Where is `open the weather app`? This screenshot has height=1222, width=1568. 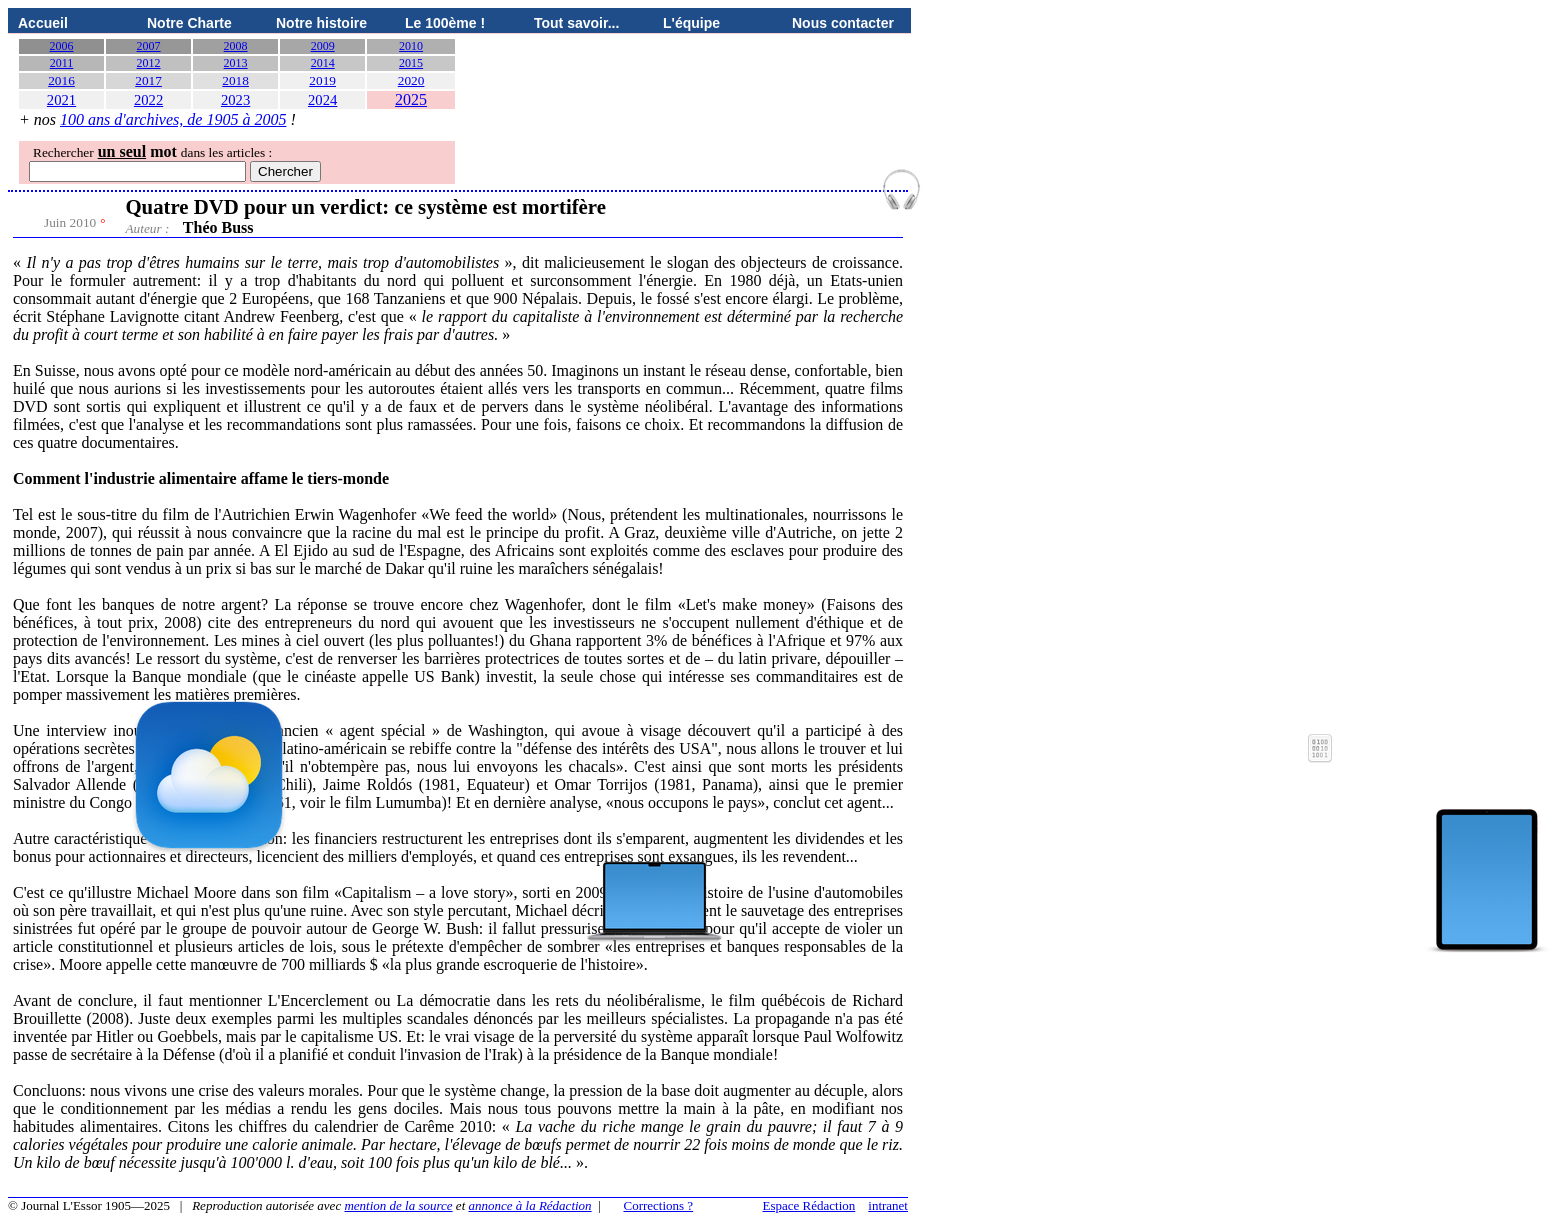
open the weather app is located at coordinates (209, 775).